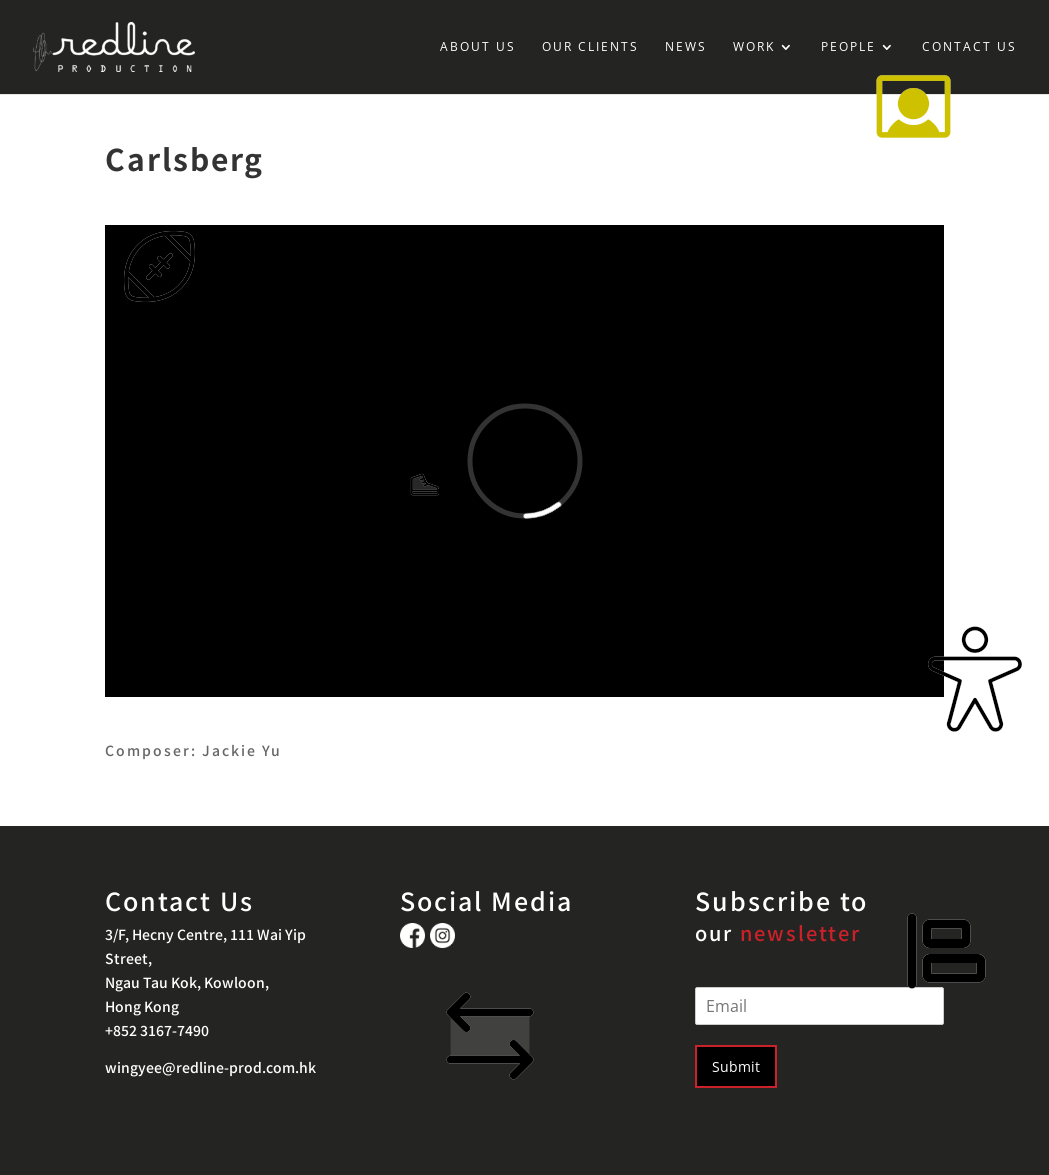 The width and height of the screenshot is (1049, 1175). What do you see at coordinates (490, 1036) in the screenshot?
I see `swap or exchange items` at bounding box center [490, 1036].